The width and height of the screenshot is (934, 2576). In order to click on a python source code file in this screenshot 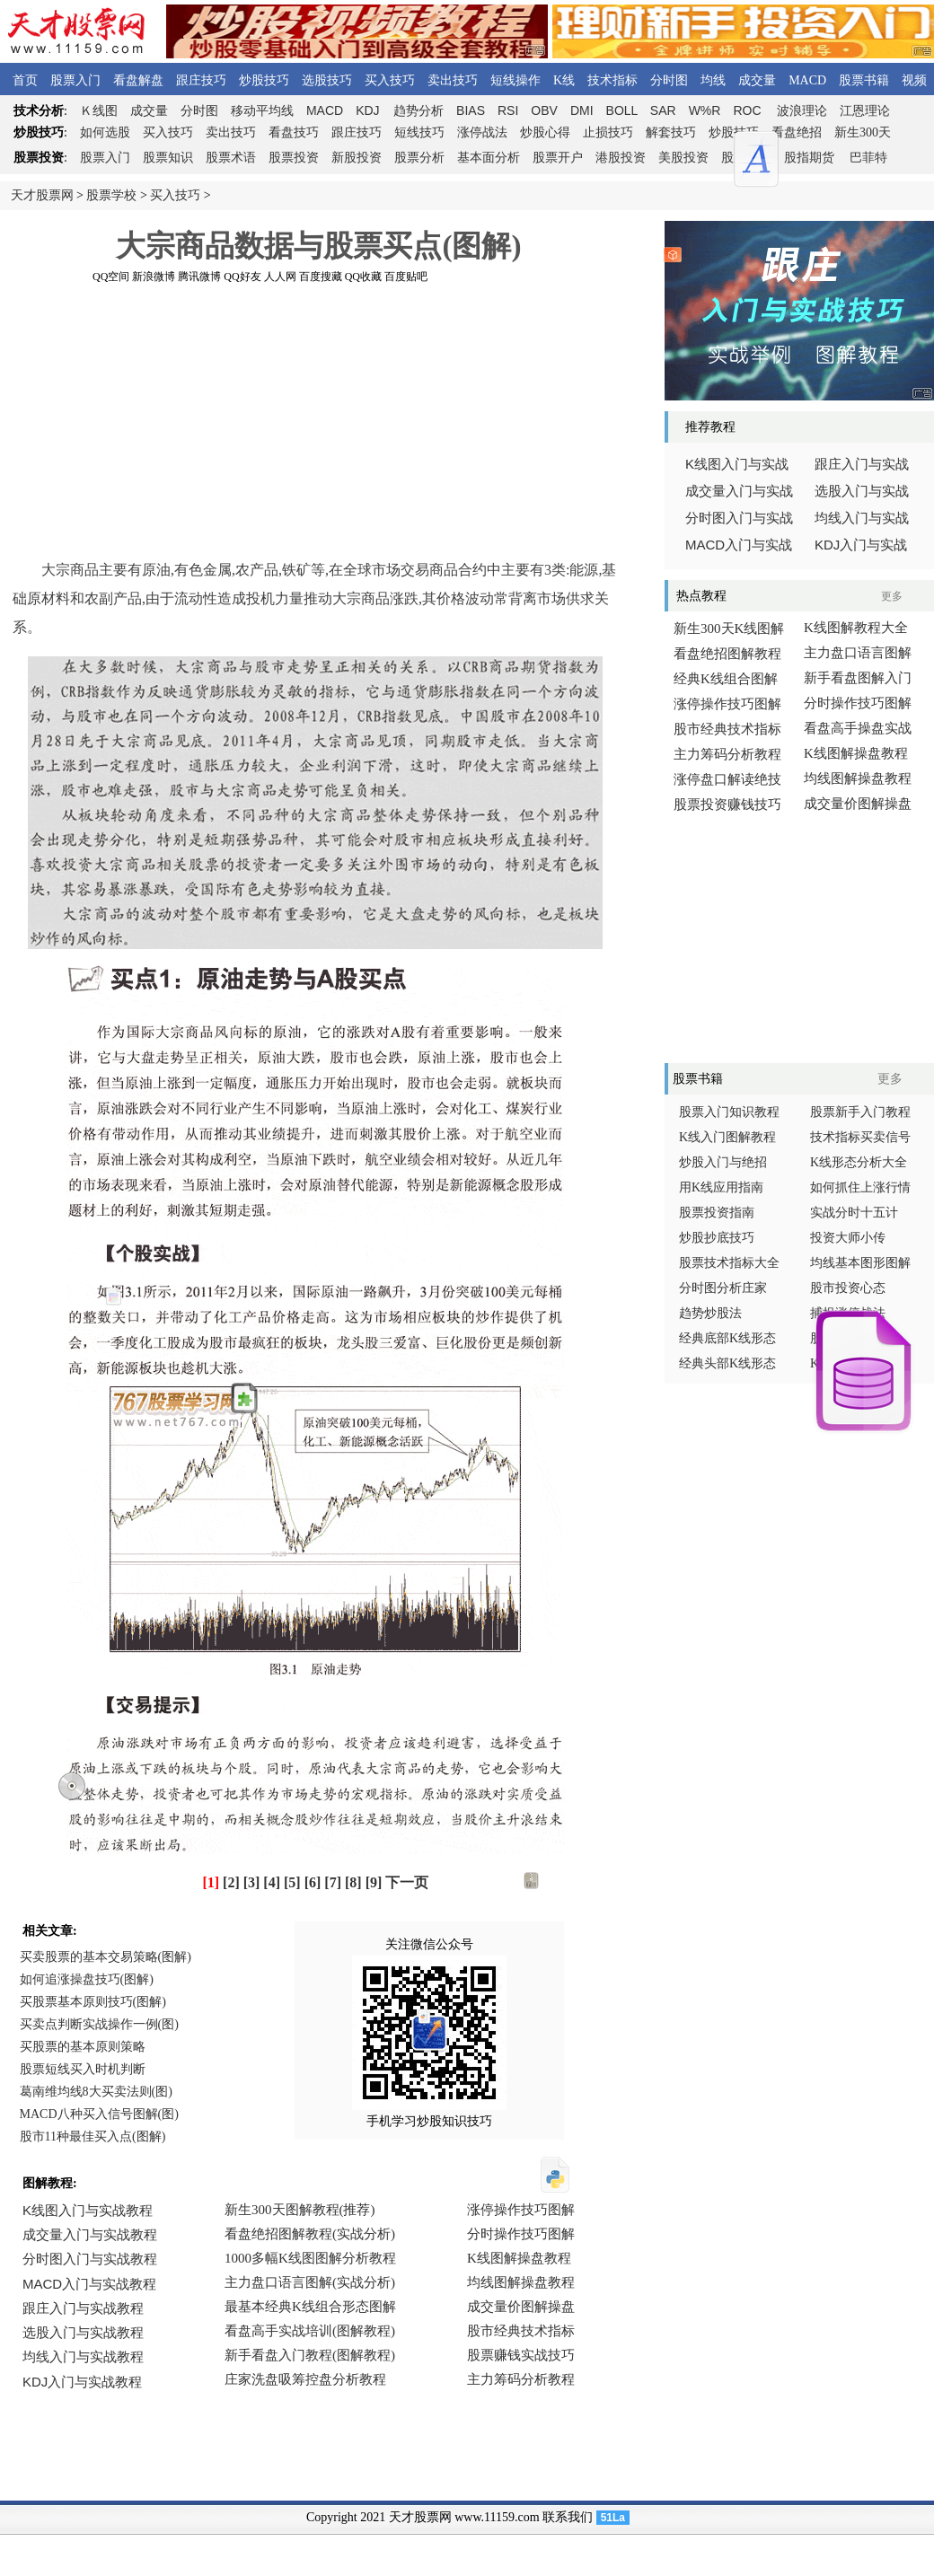, I will do `click(555, 2175)`.